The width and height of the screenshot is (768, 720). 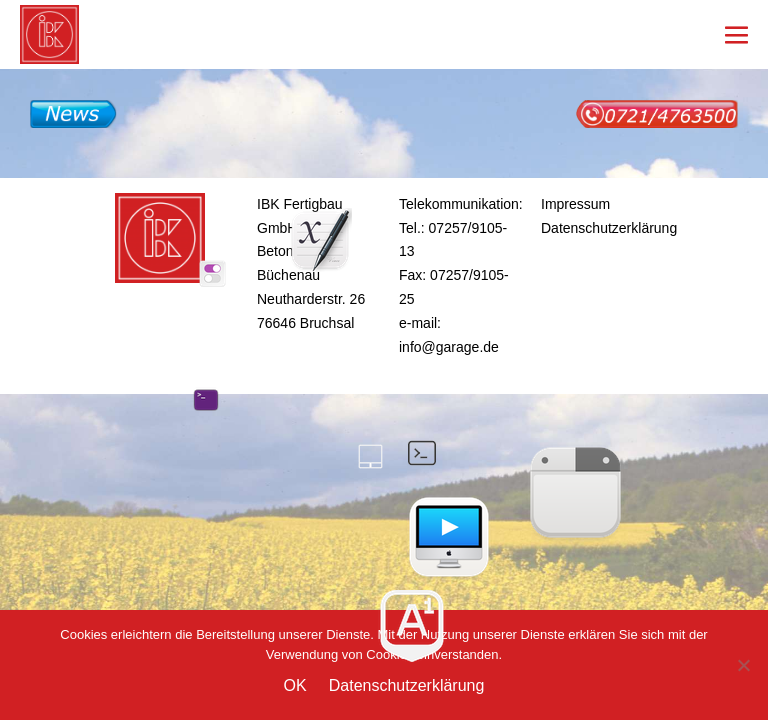 What do you see at coordinates (449, 537) in the screenshot?
I see `open variety slideshow app` at bounding box center [449, 537].